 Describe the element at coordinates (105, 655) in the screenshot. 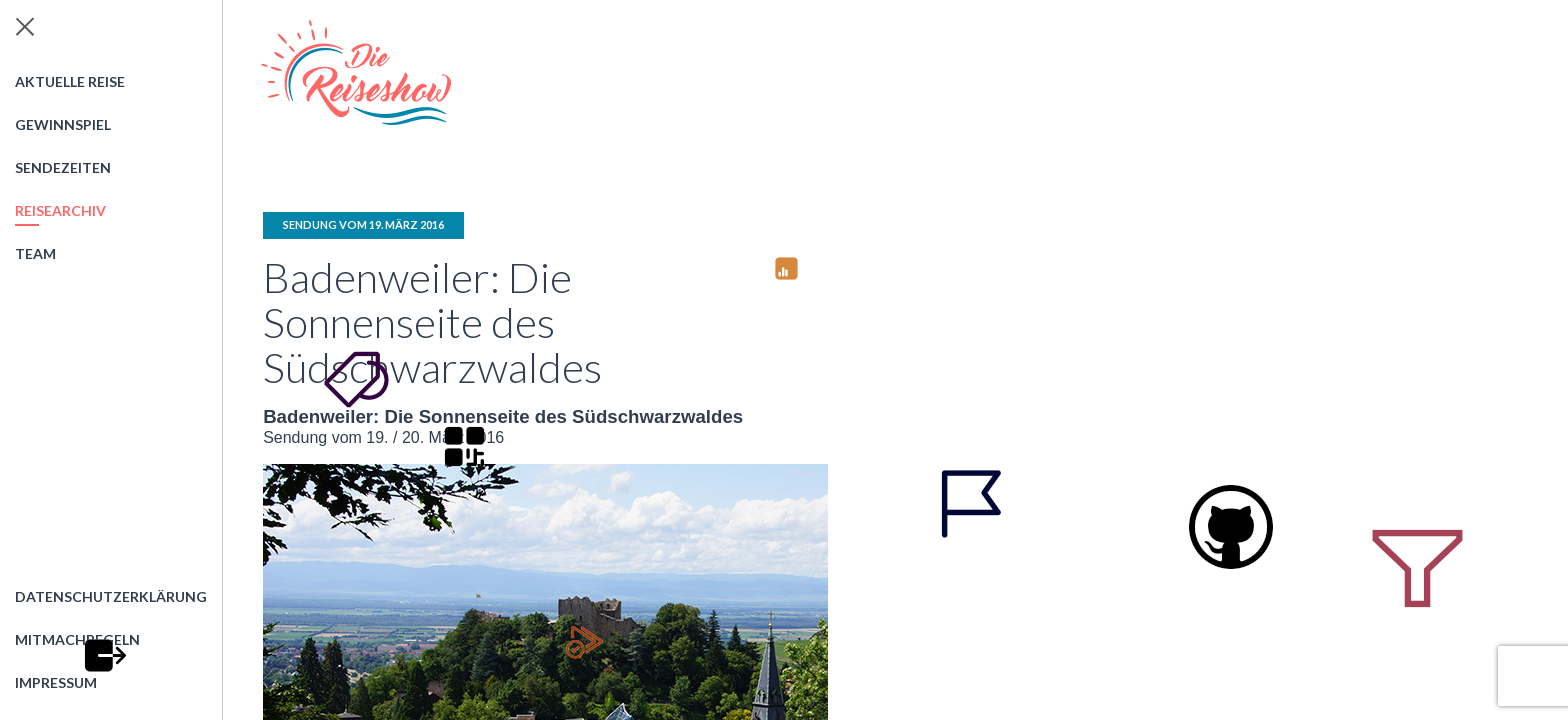

I see `log out of your account` at that location.